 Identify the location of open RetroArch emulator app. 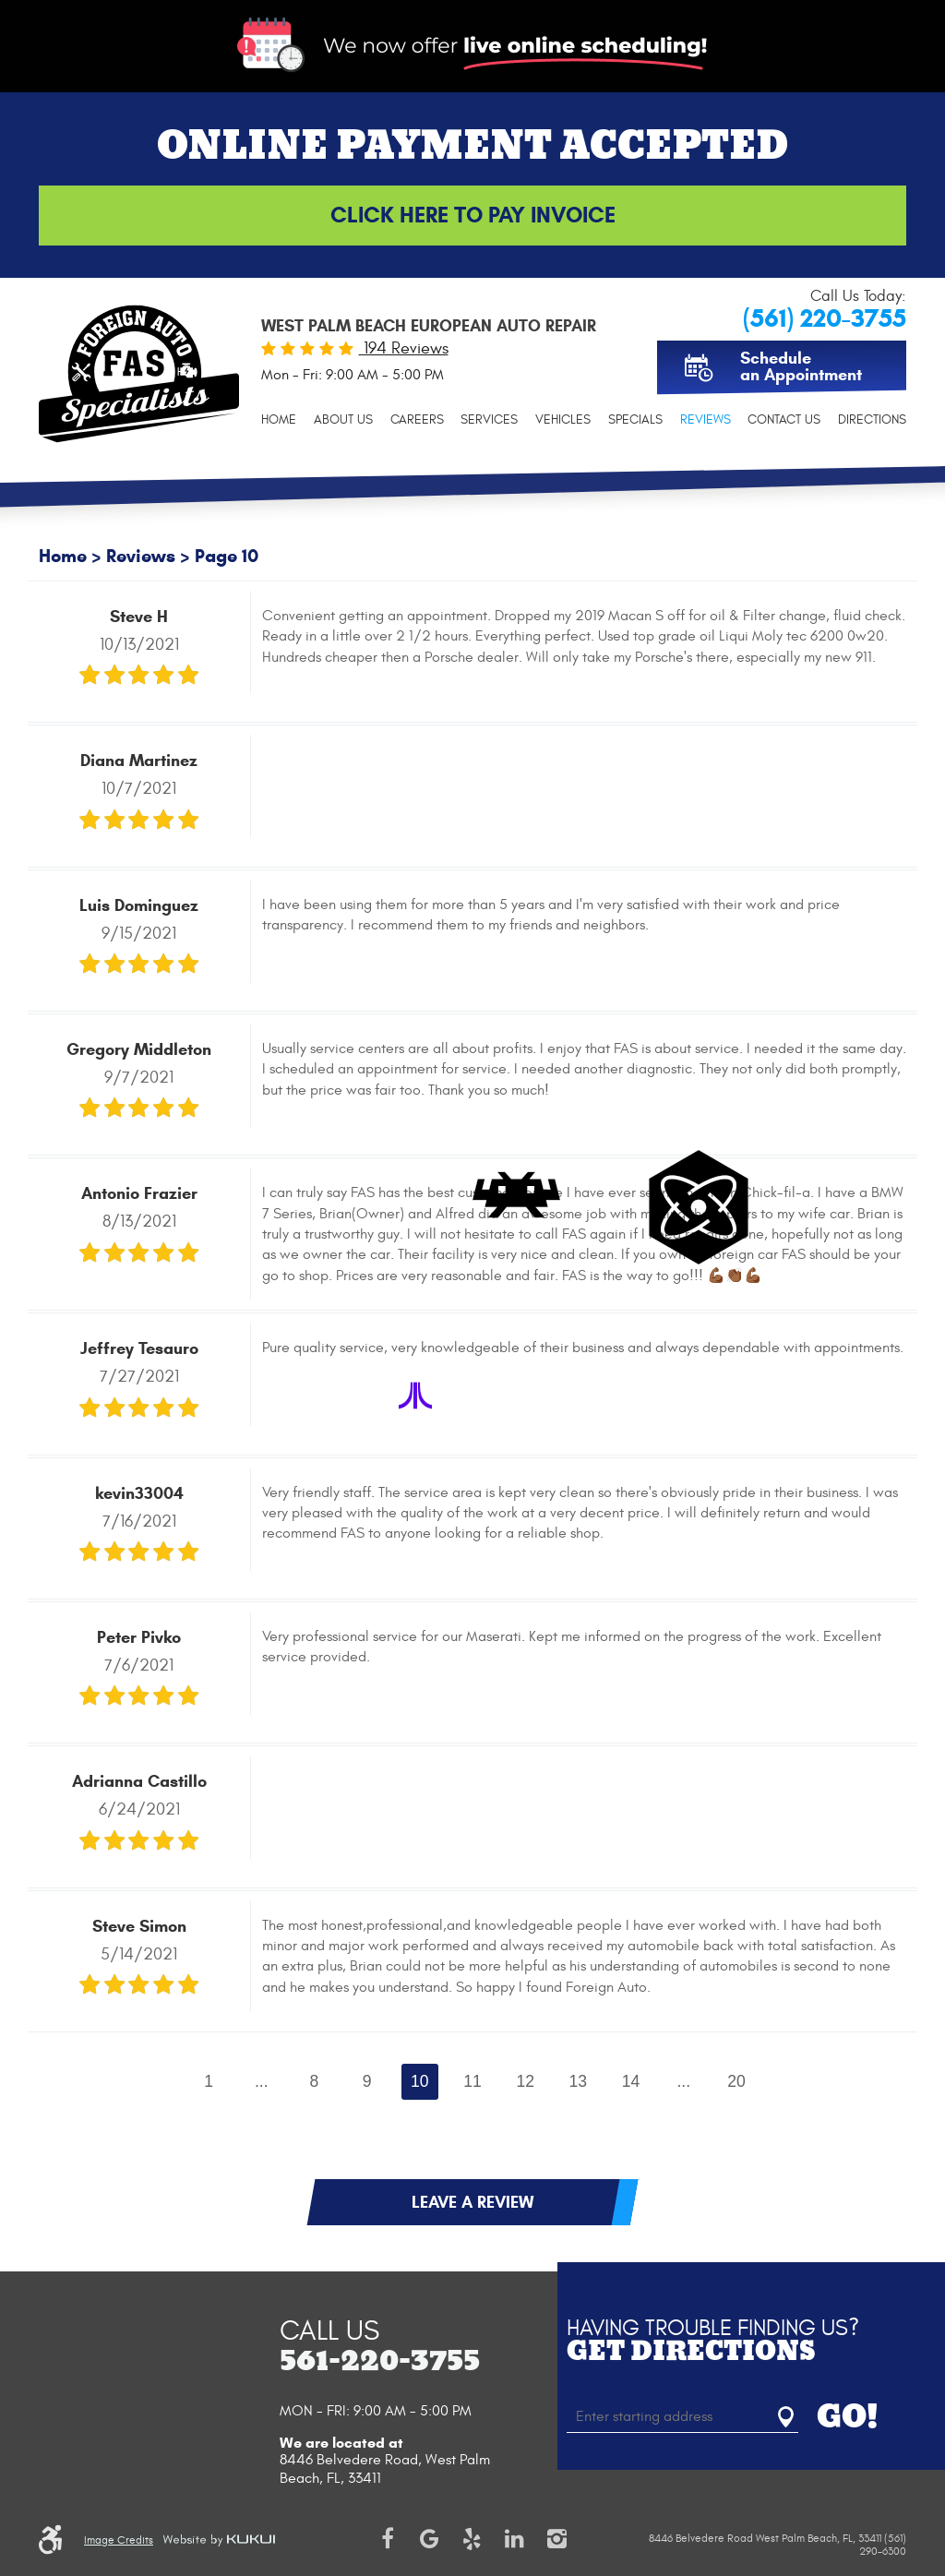
(516, 1194).